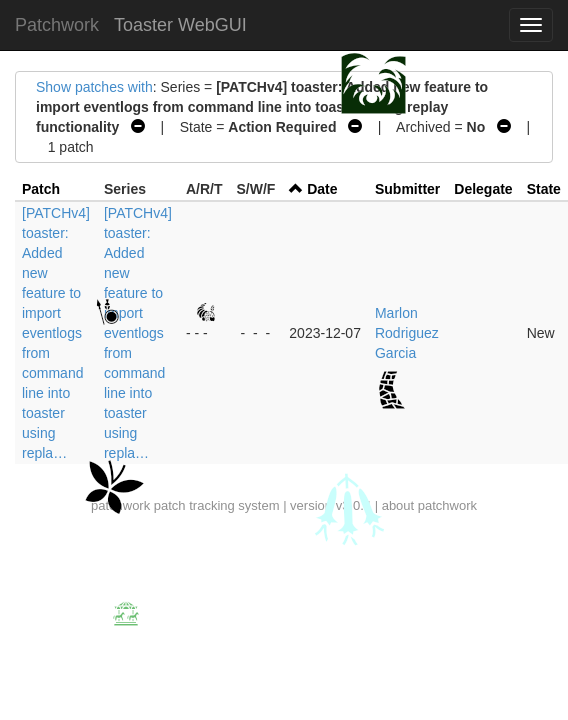 The image size is (568, 720). I want to click on nature or wildlife category indicator, so click(114, 486).